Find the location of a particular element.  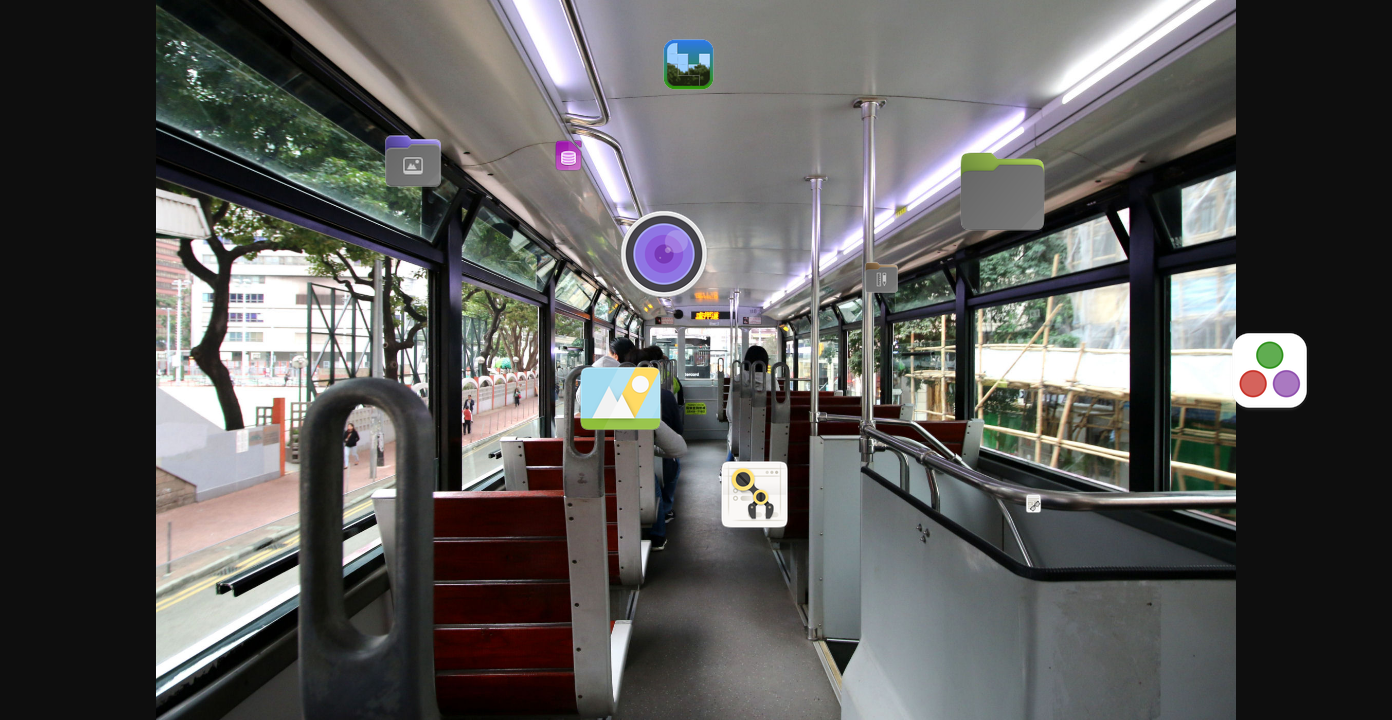

open the julia programming language app is located at coordinates (1269, 370).